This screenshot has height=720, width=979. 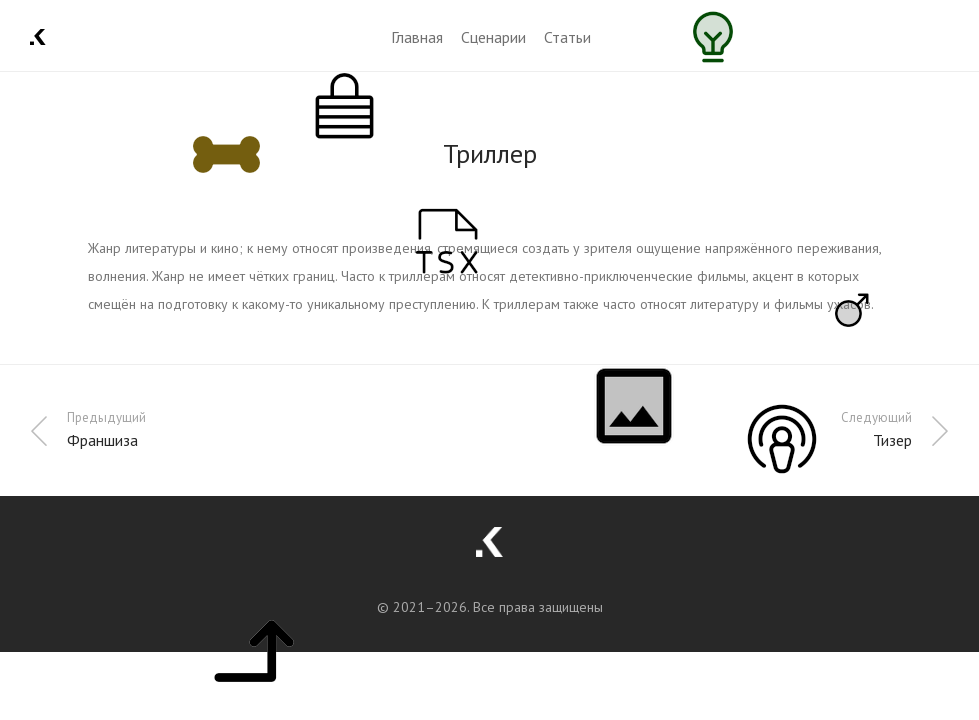 I want to click on indicates a secure or encrypted connection, so click(x=344, y=109).